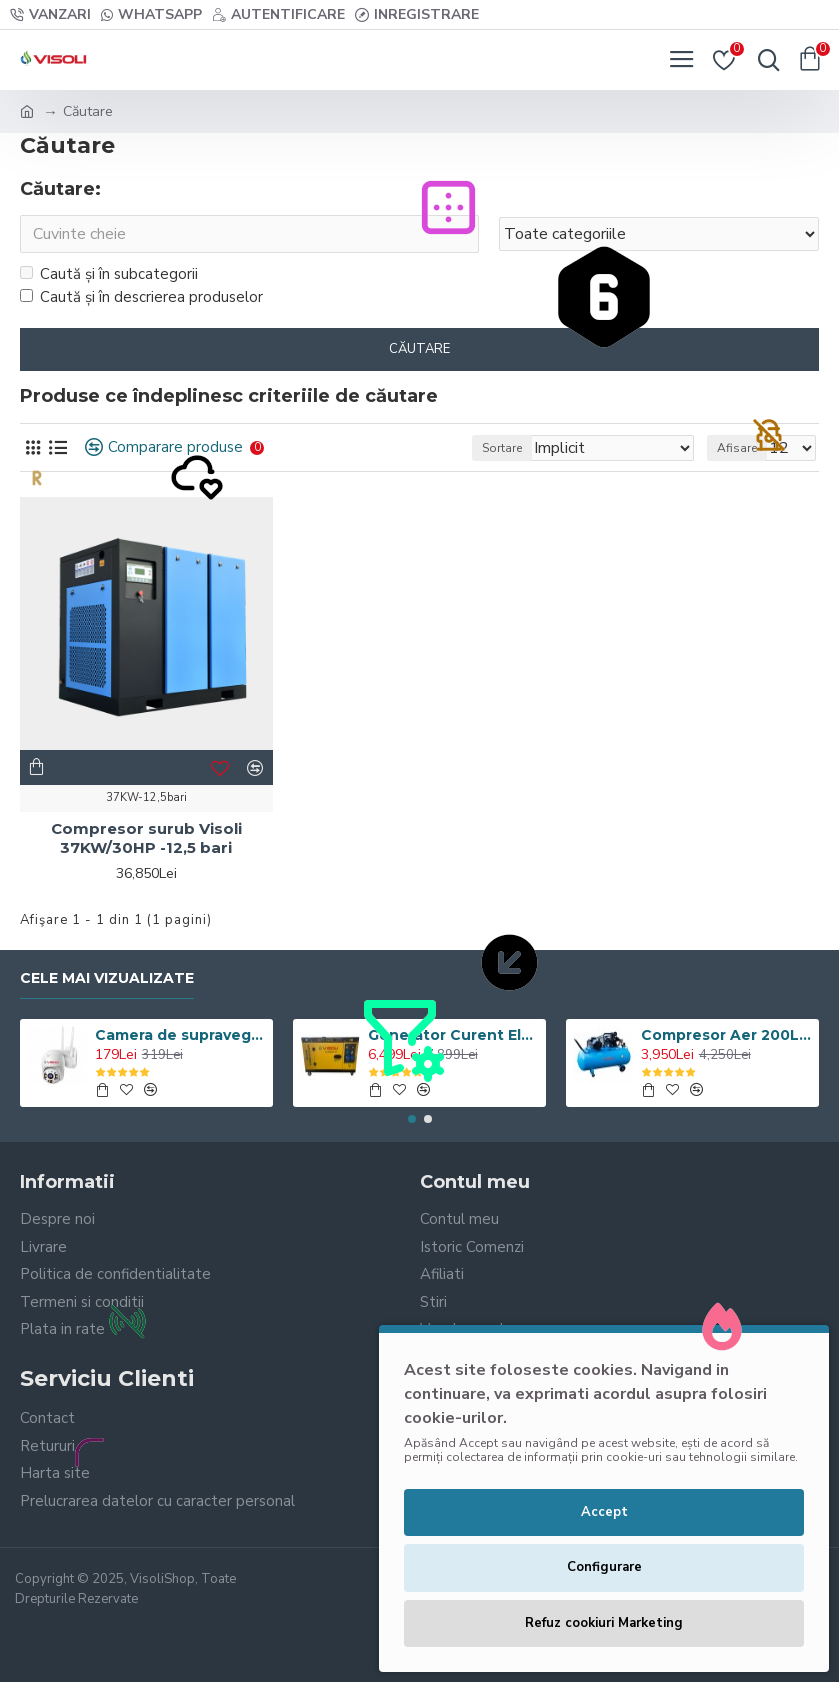  Describe the element at coordinates (448, 207) in the screenshot. I see `apply outer border to selected cells` at that location.